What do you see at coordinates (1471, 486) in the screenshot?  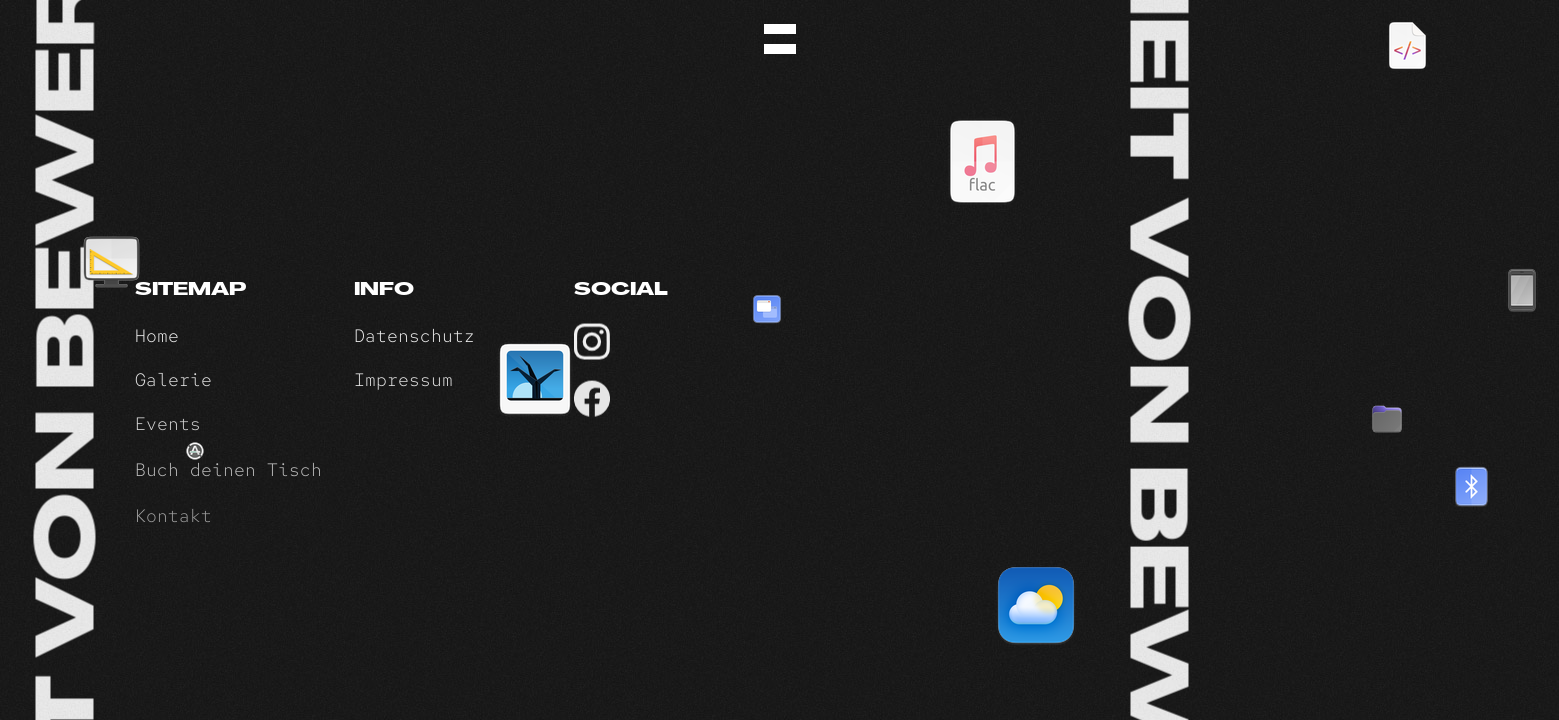 I see `access bluetooth settings` at bounding box center [1471, 486].